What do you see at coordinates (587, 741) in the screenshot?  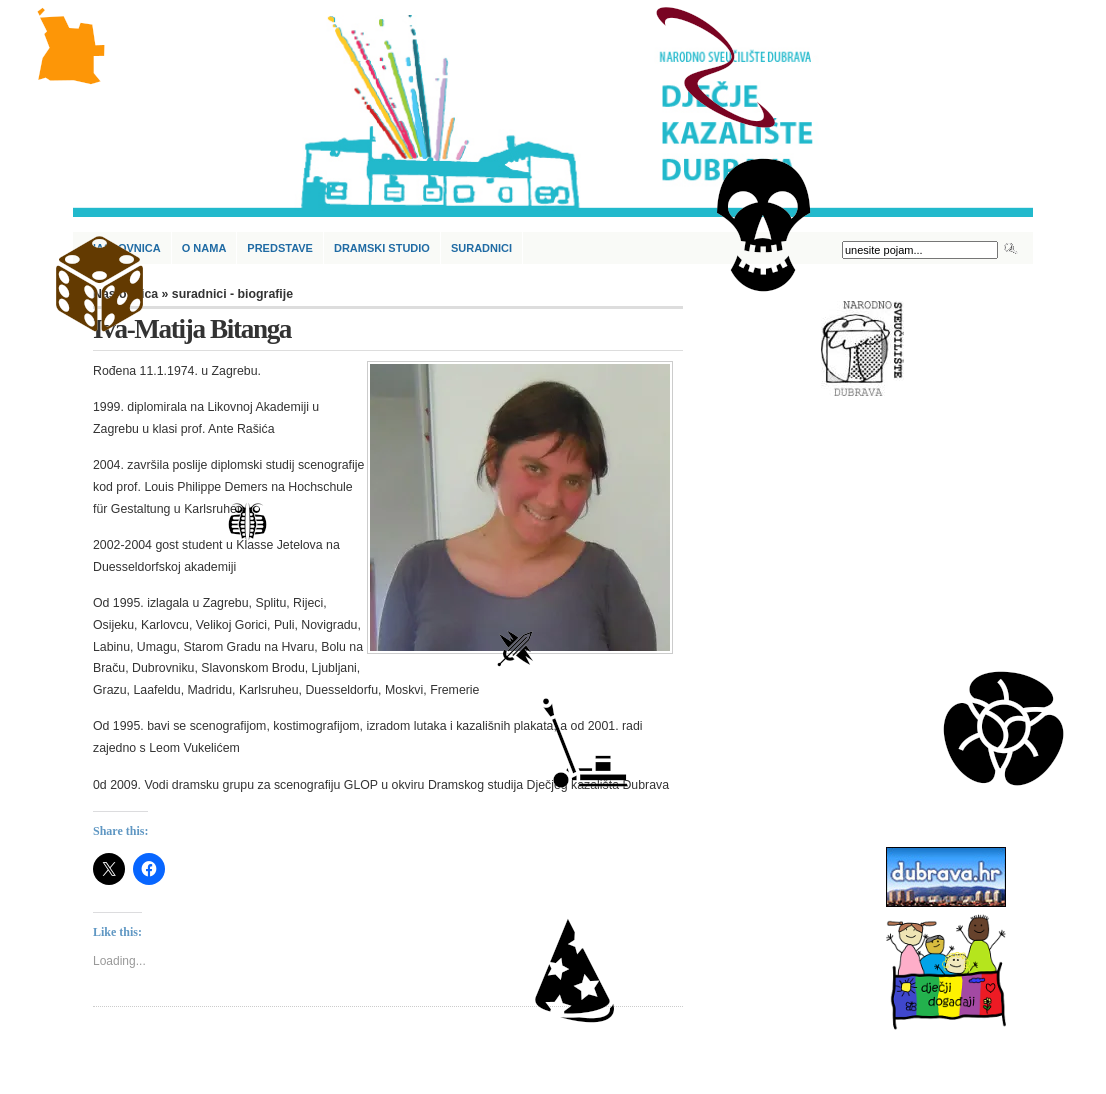 I see `access floor cleaning or maintenance tools` at bounding box center [587, 741].